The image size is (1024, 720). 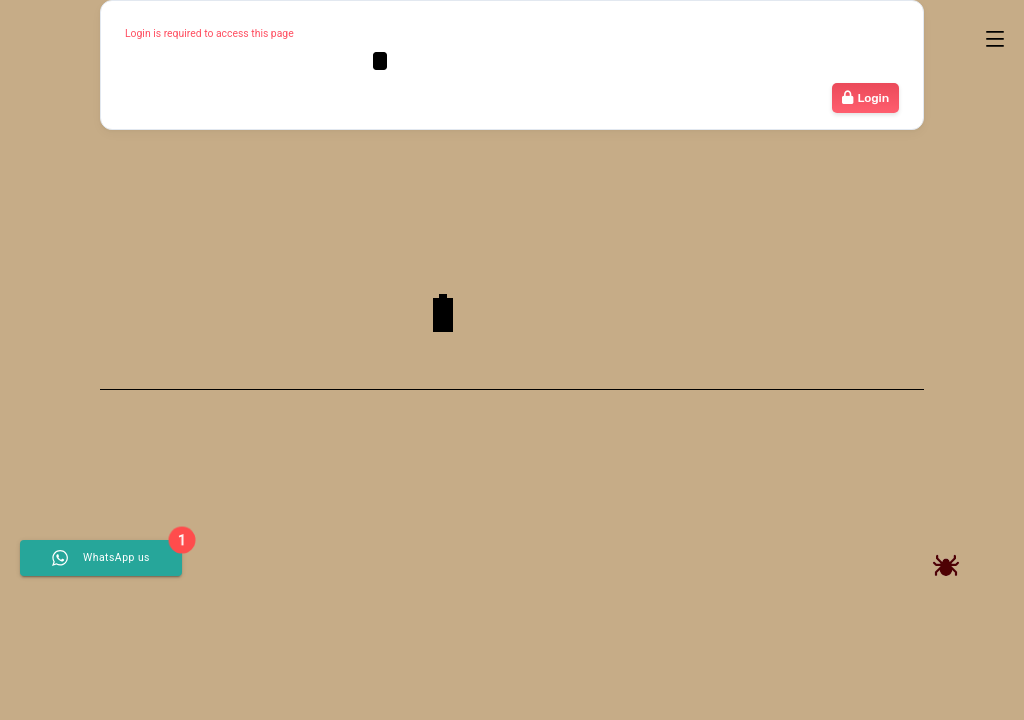 I want to click on indicates current battery level, so click(x=443, y=313).